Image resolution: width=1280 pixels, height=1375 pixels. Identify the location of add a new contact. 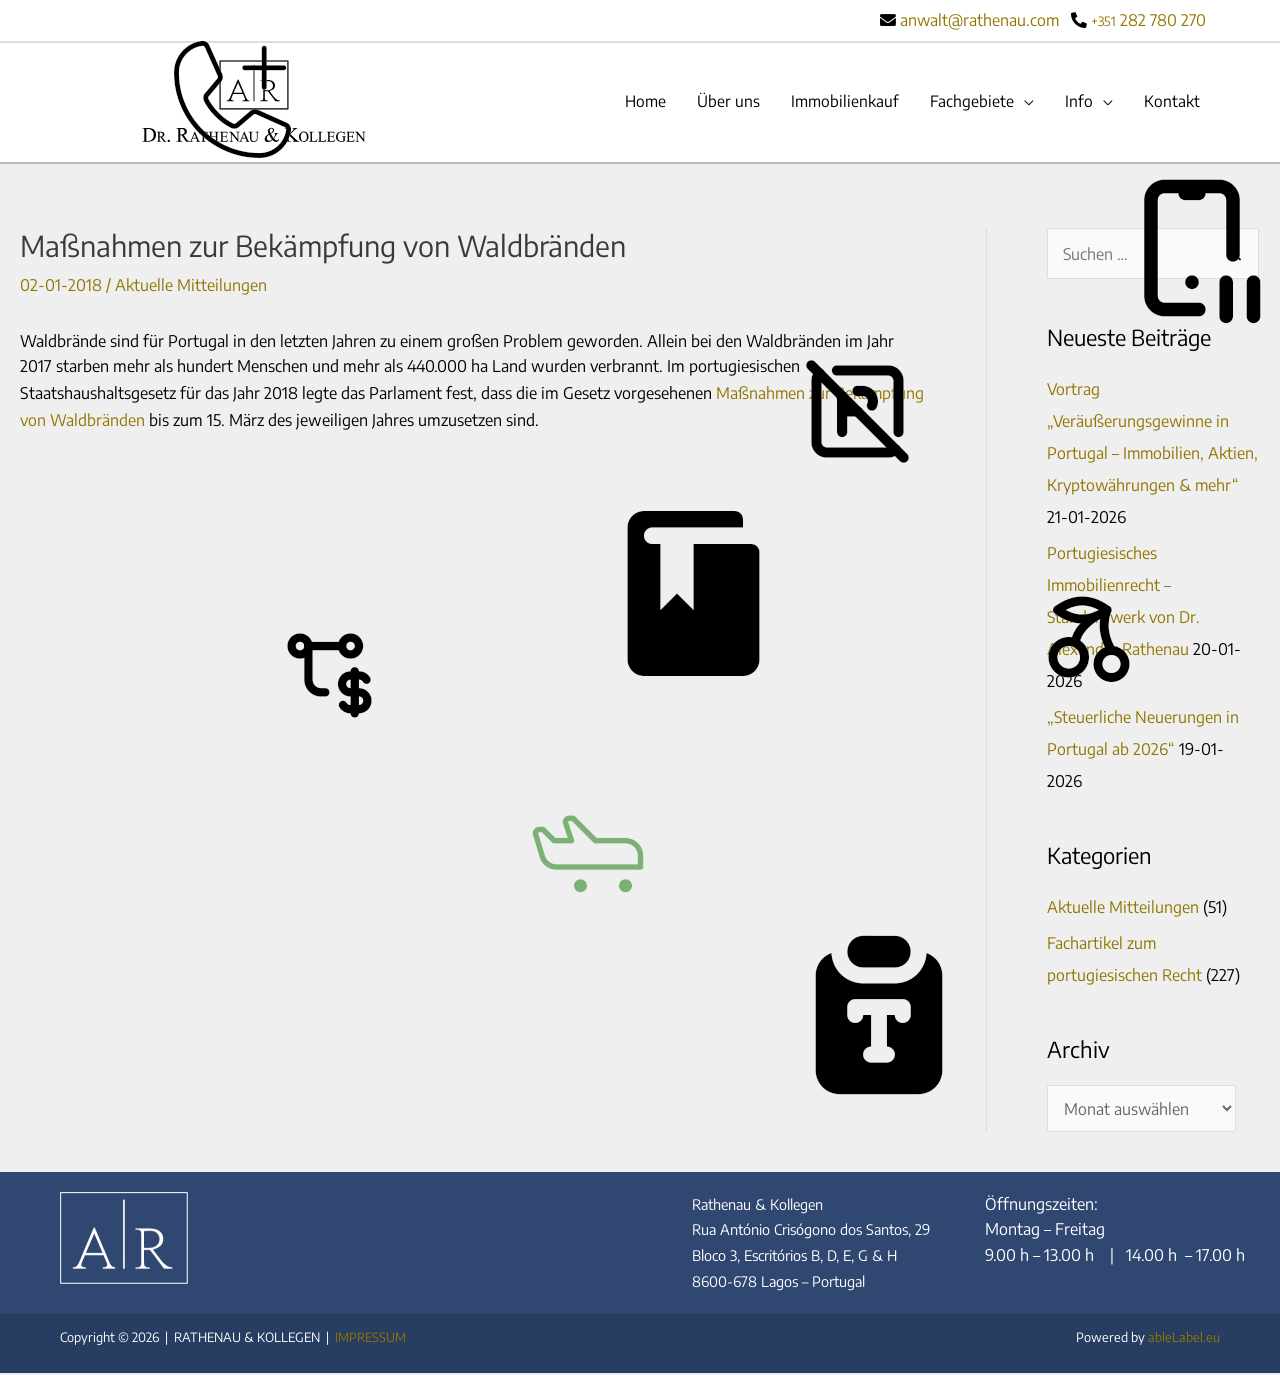
(235, 97).